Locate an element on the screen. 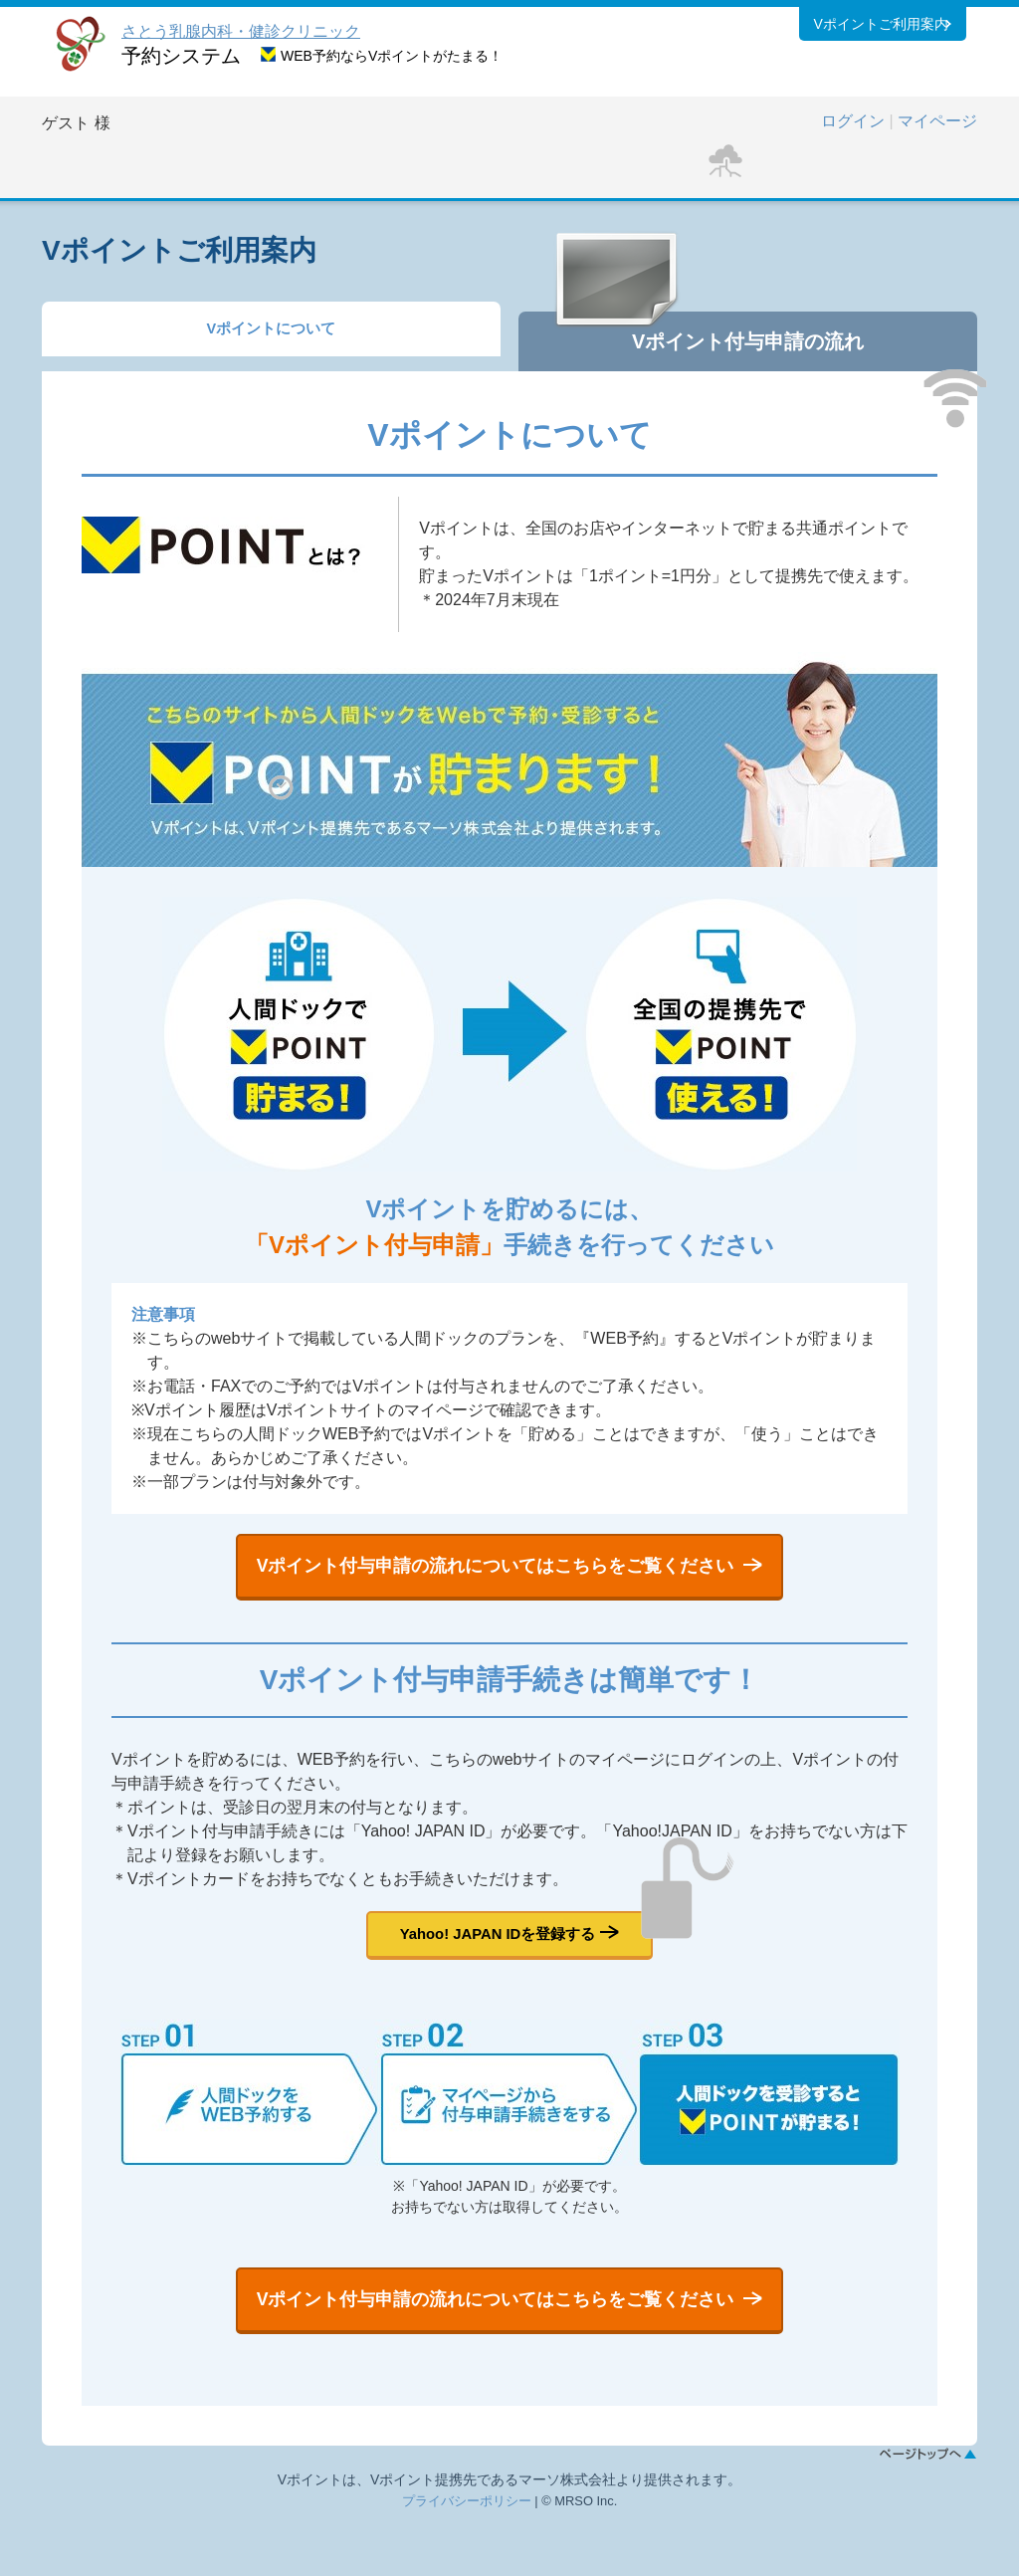 This screenshot has height=2576, width=1019. view recently opened documents is located at coordinates (282, 788).